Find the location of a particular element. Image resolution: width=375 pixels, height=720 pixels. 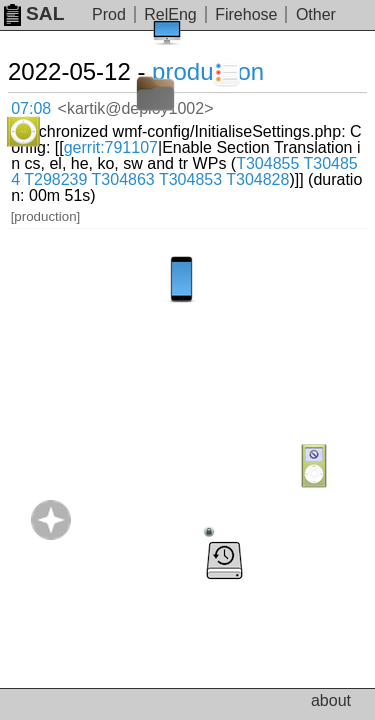

open the reminders app is located at coordinates (226, 72).